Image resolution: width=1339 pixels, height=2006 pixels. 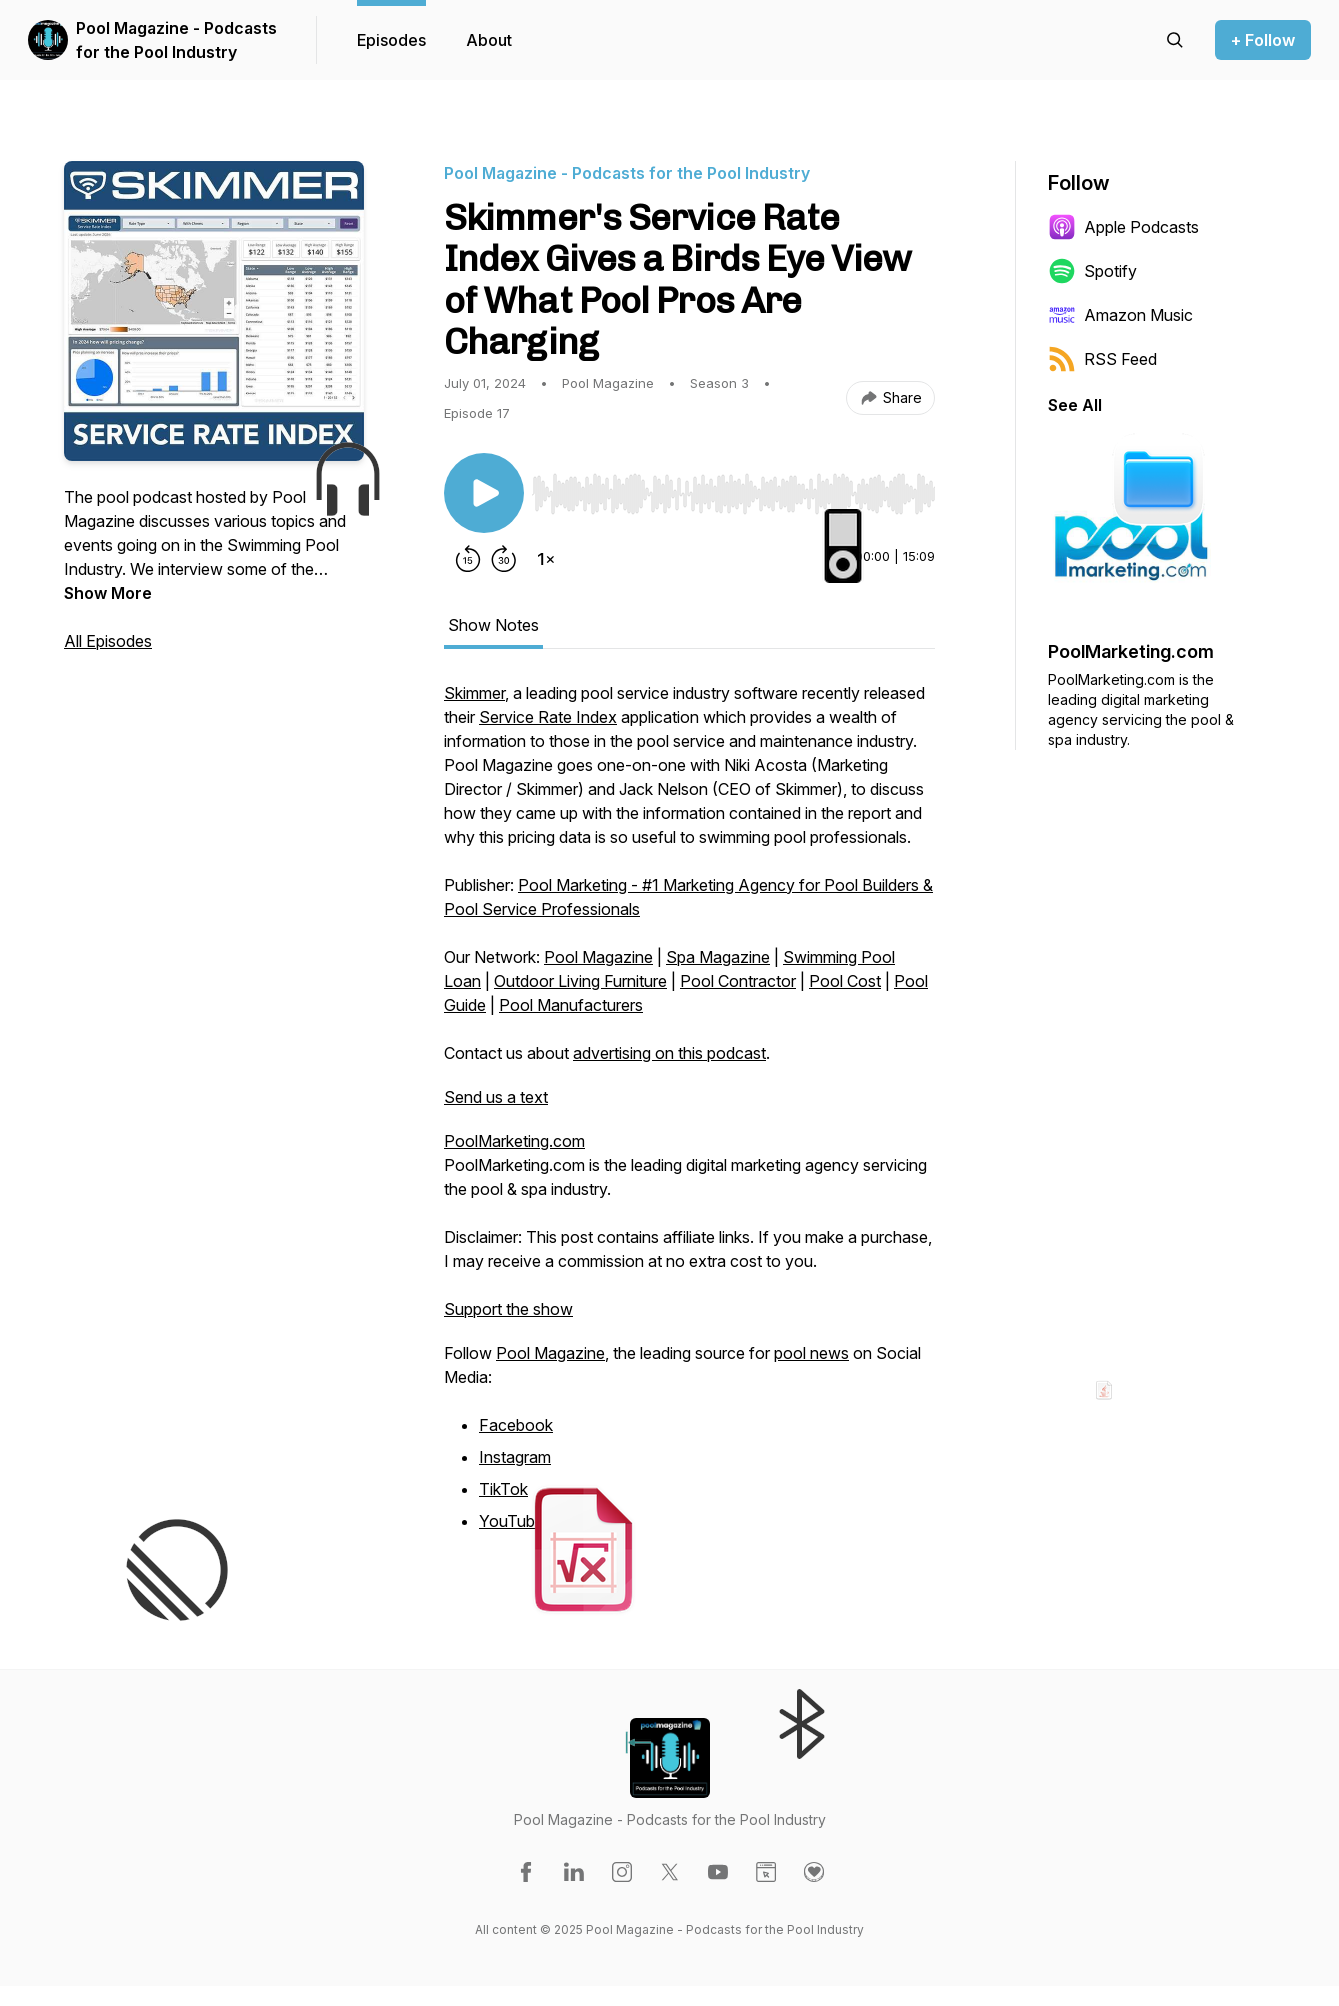 I want to click on access bluetooth settings, so click(x=802, y=1724).